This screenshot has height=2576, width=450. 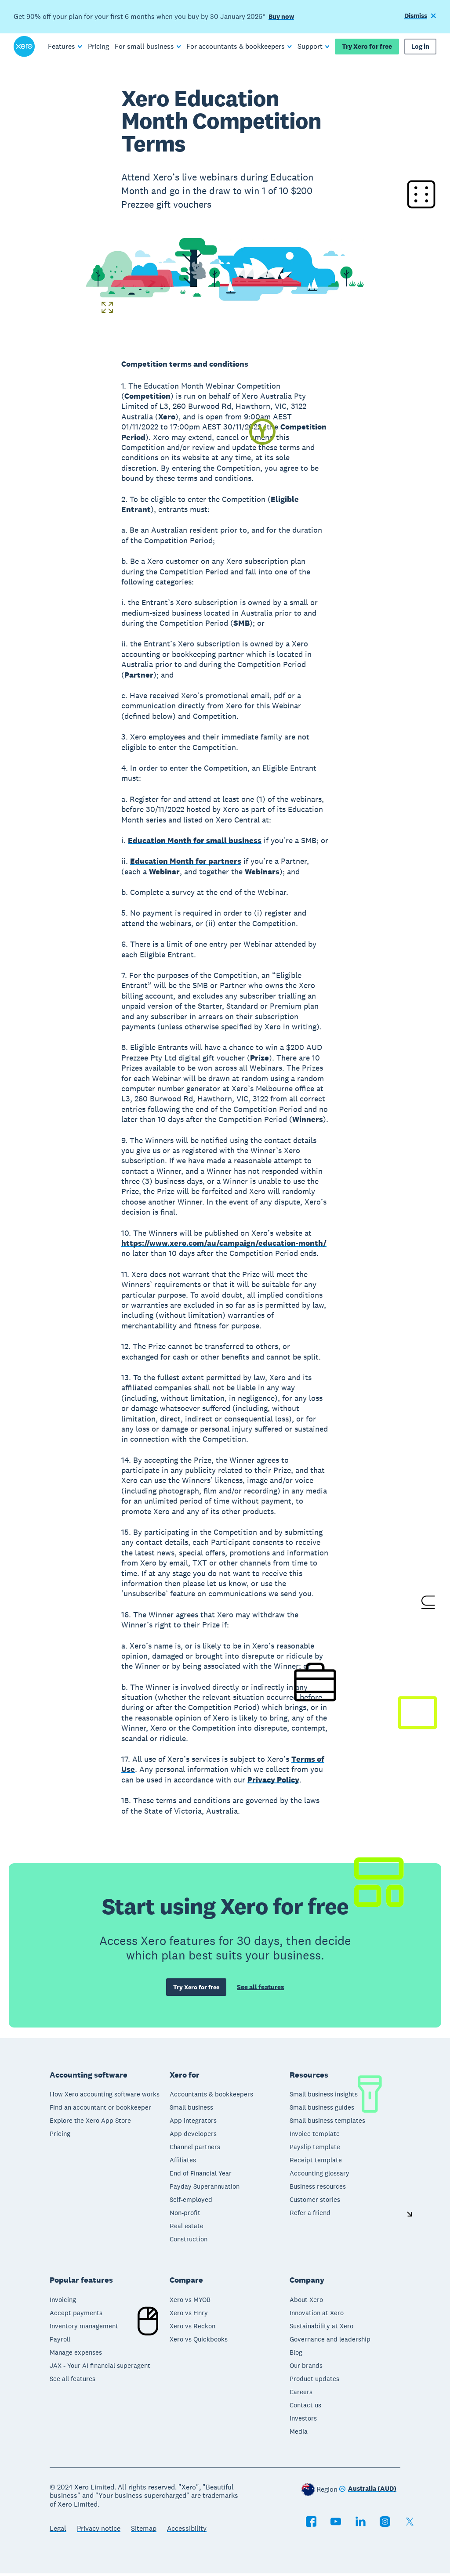 I want to click on randomize or shuffle content, so click(x=421, y=194).